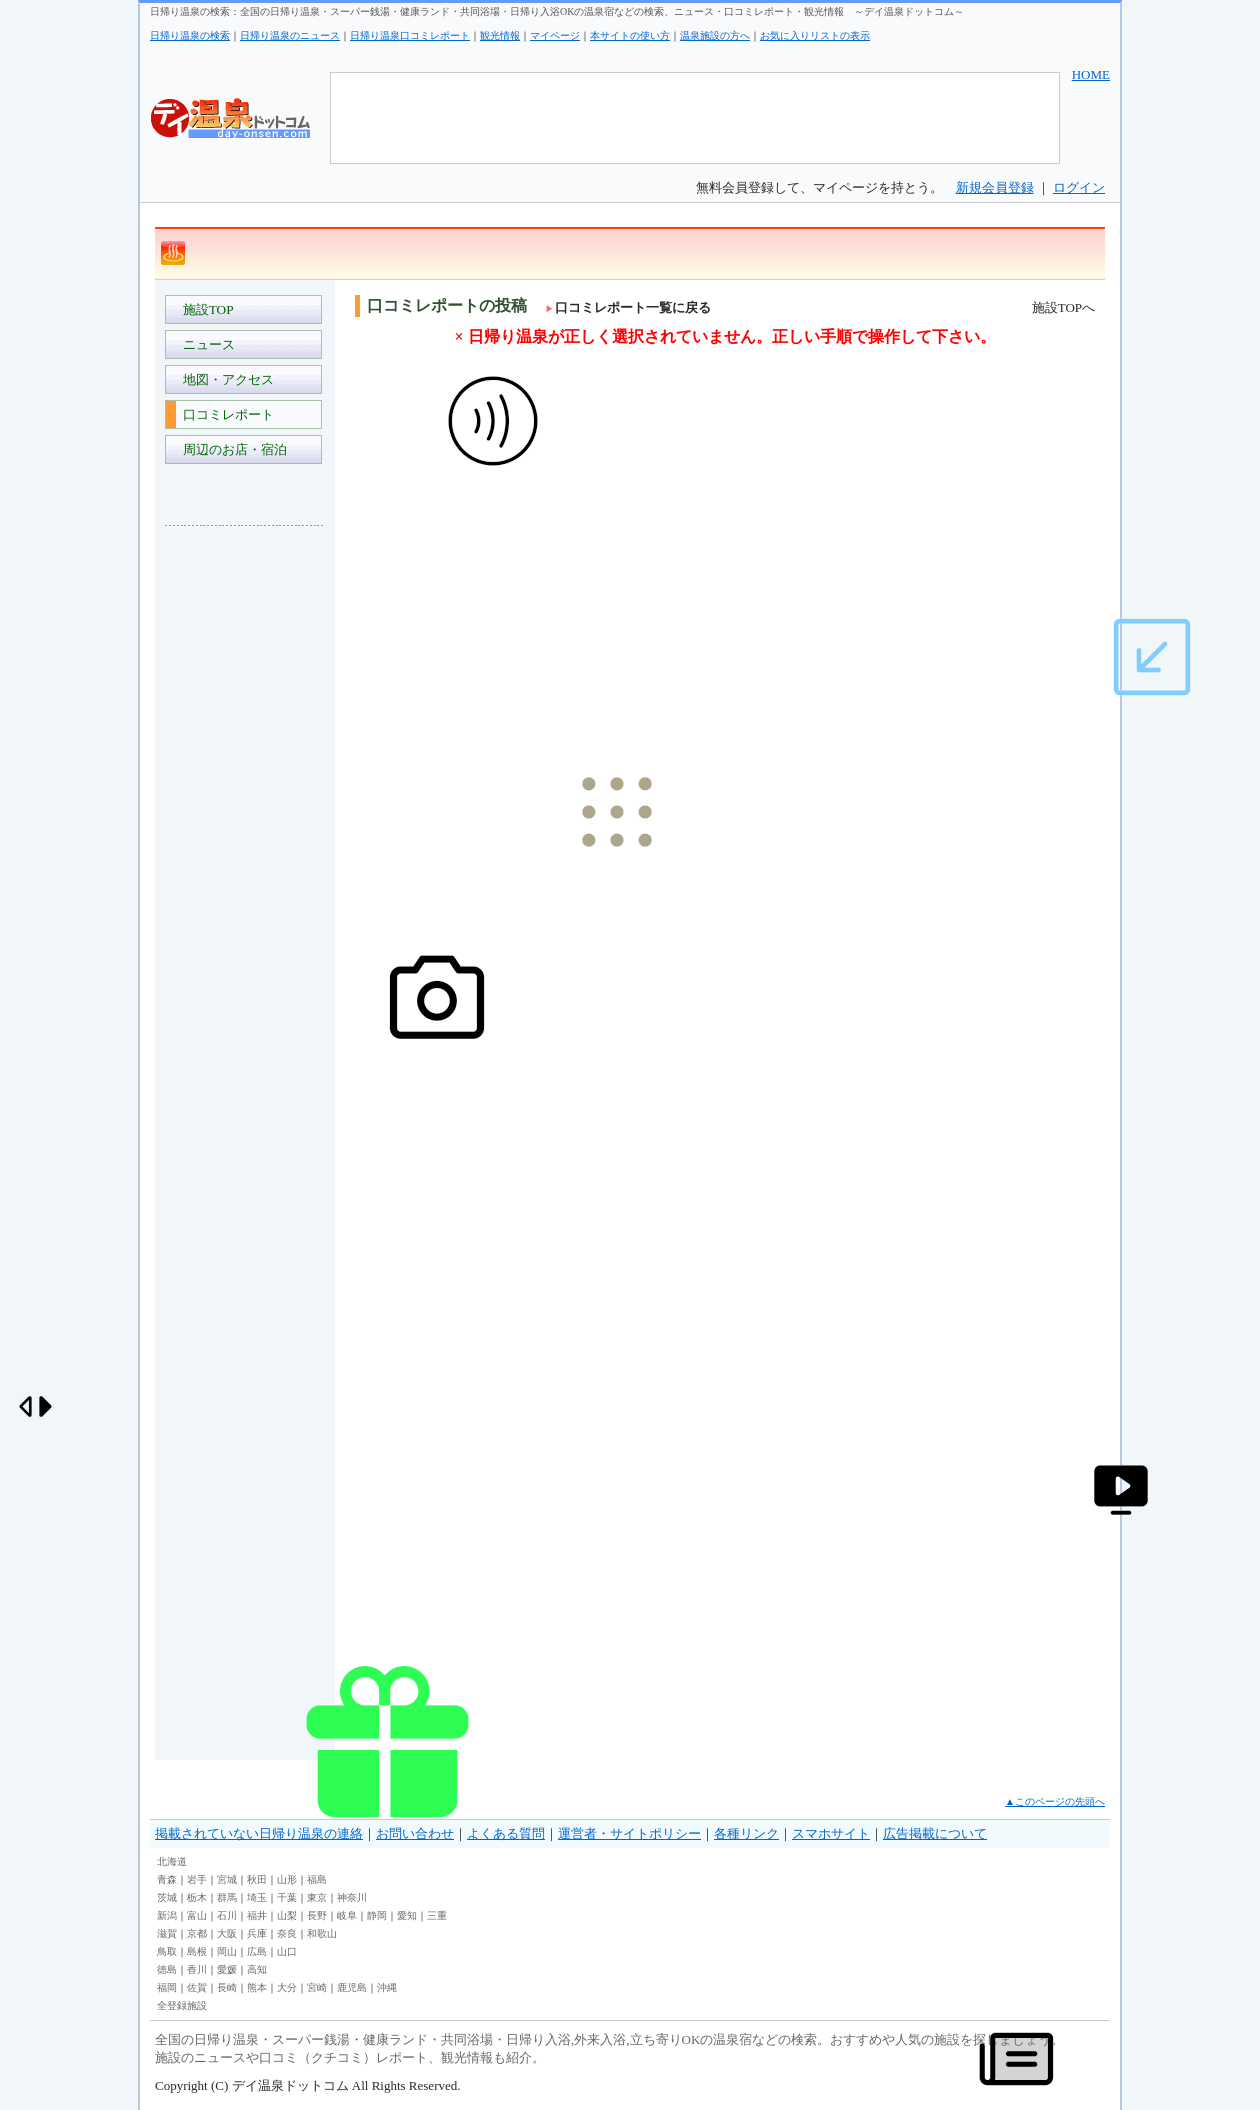 The image size is (1260, 2110). I want to click on play video on display, so click(1121, 1488).